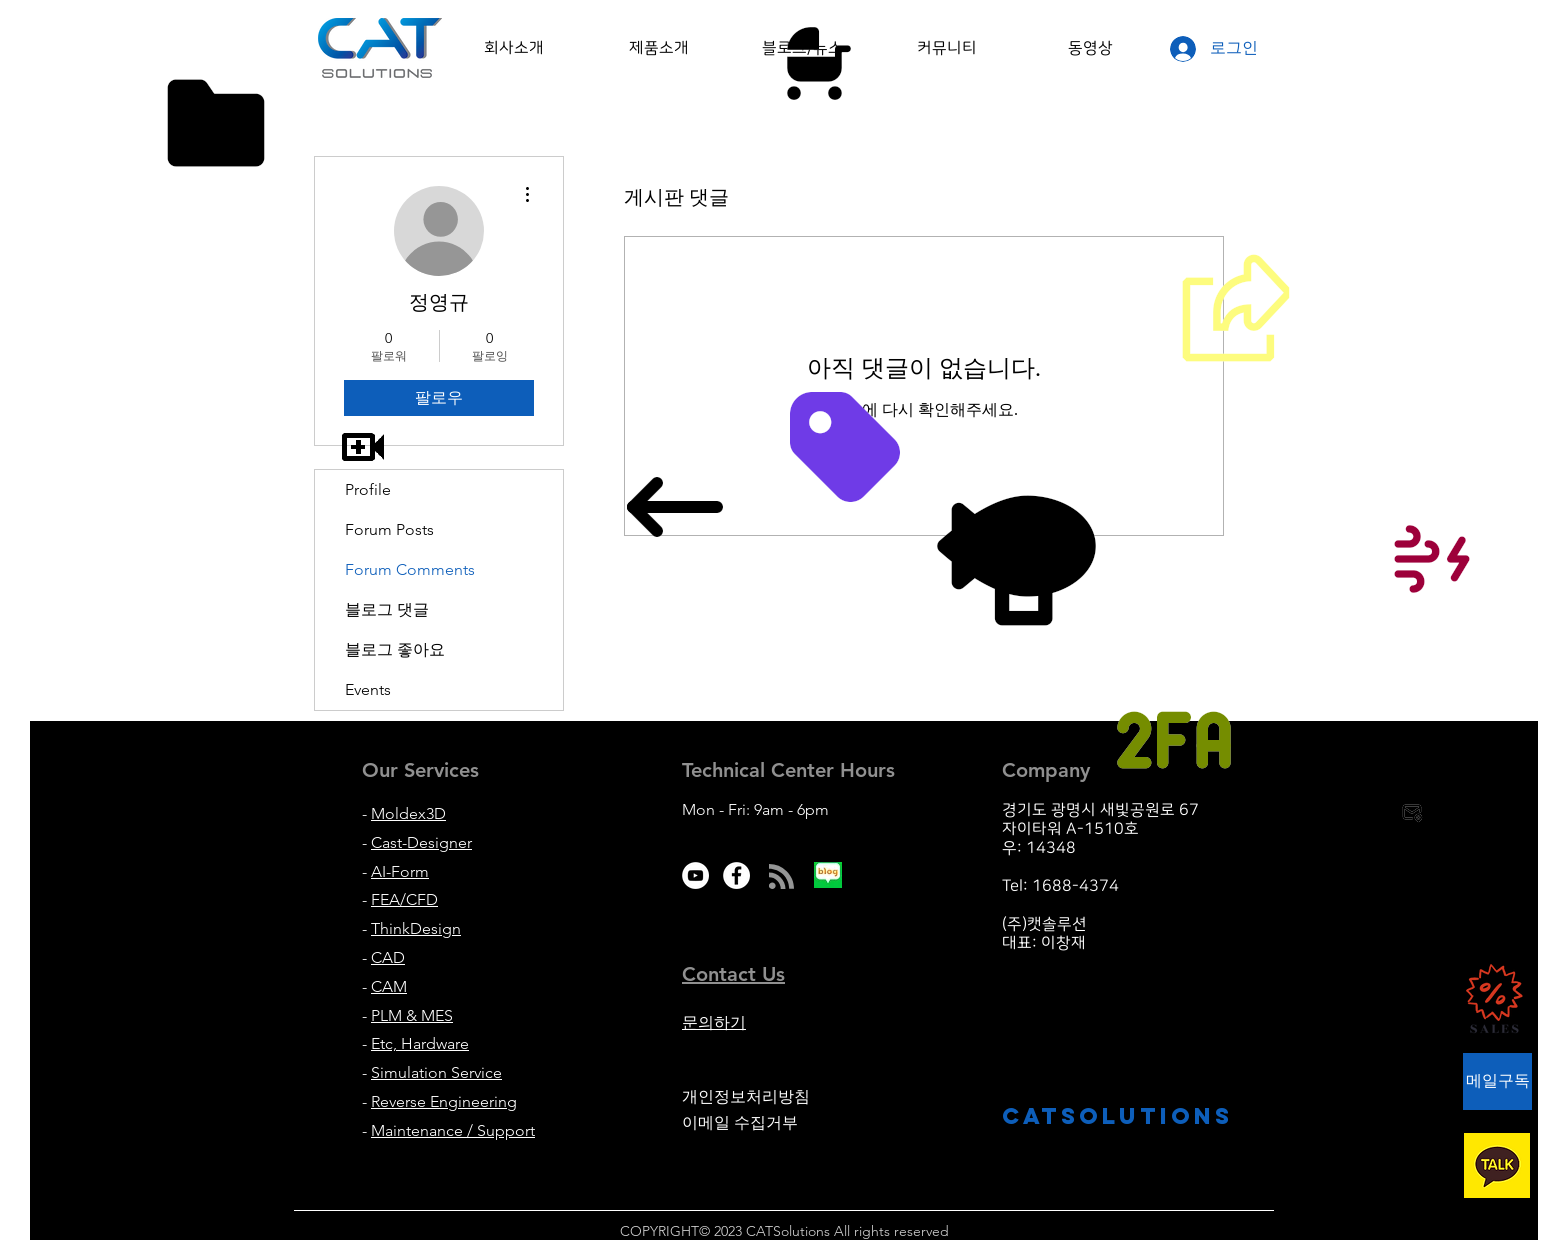 Image resolution: width=1568 pixels, height=1240 pixels. What do you see at coordinates (1016, 560) in the screenshot?
I see `access airship or blimp travel options` at bounding box center [1016, 560].